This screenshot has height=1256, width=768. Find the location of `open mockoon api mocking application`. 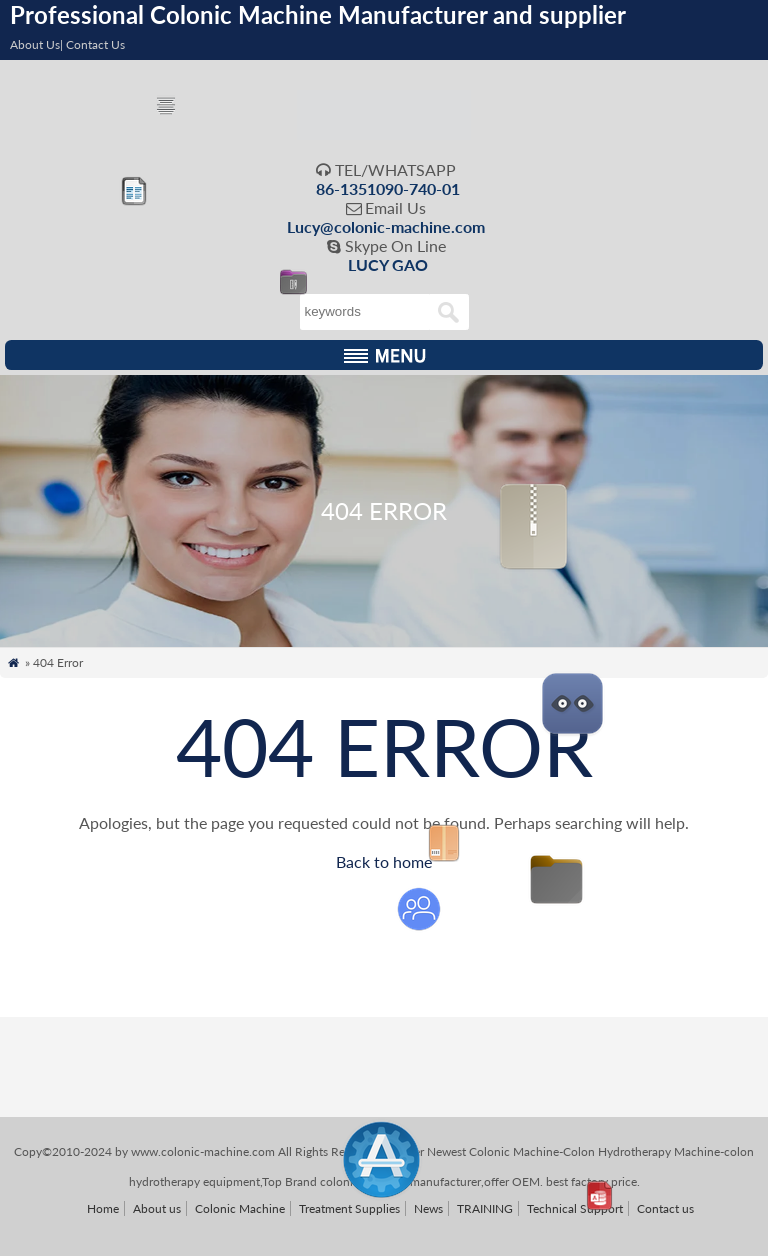

open mockoon api mocking application is located at coordinates (572, 703).